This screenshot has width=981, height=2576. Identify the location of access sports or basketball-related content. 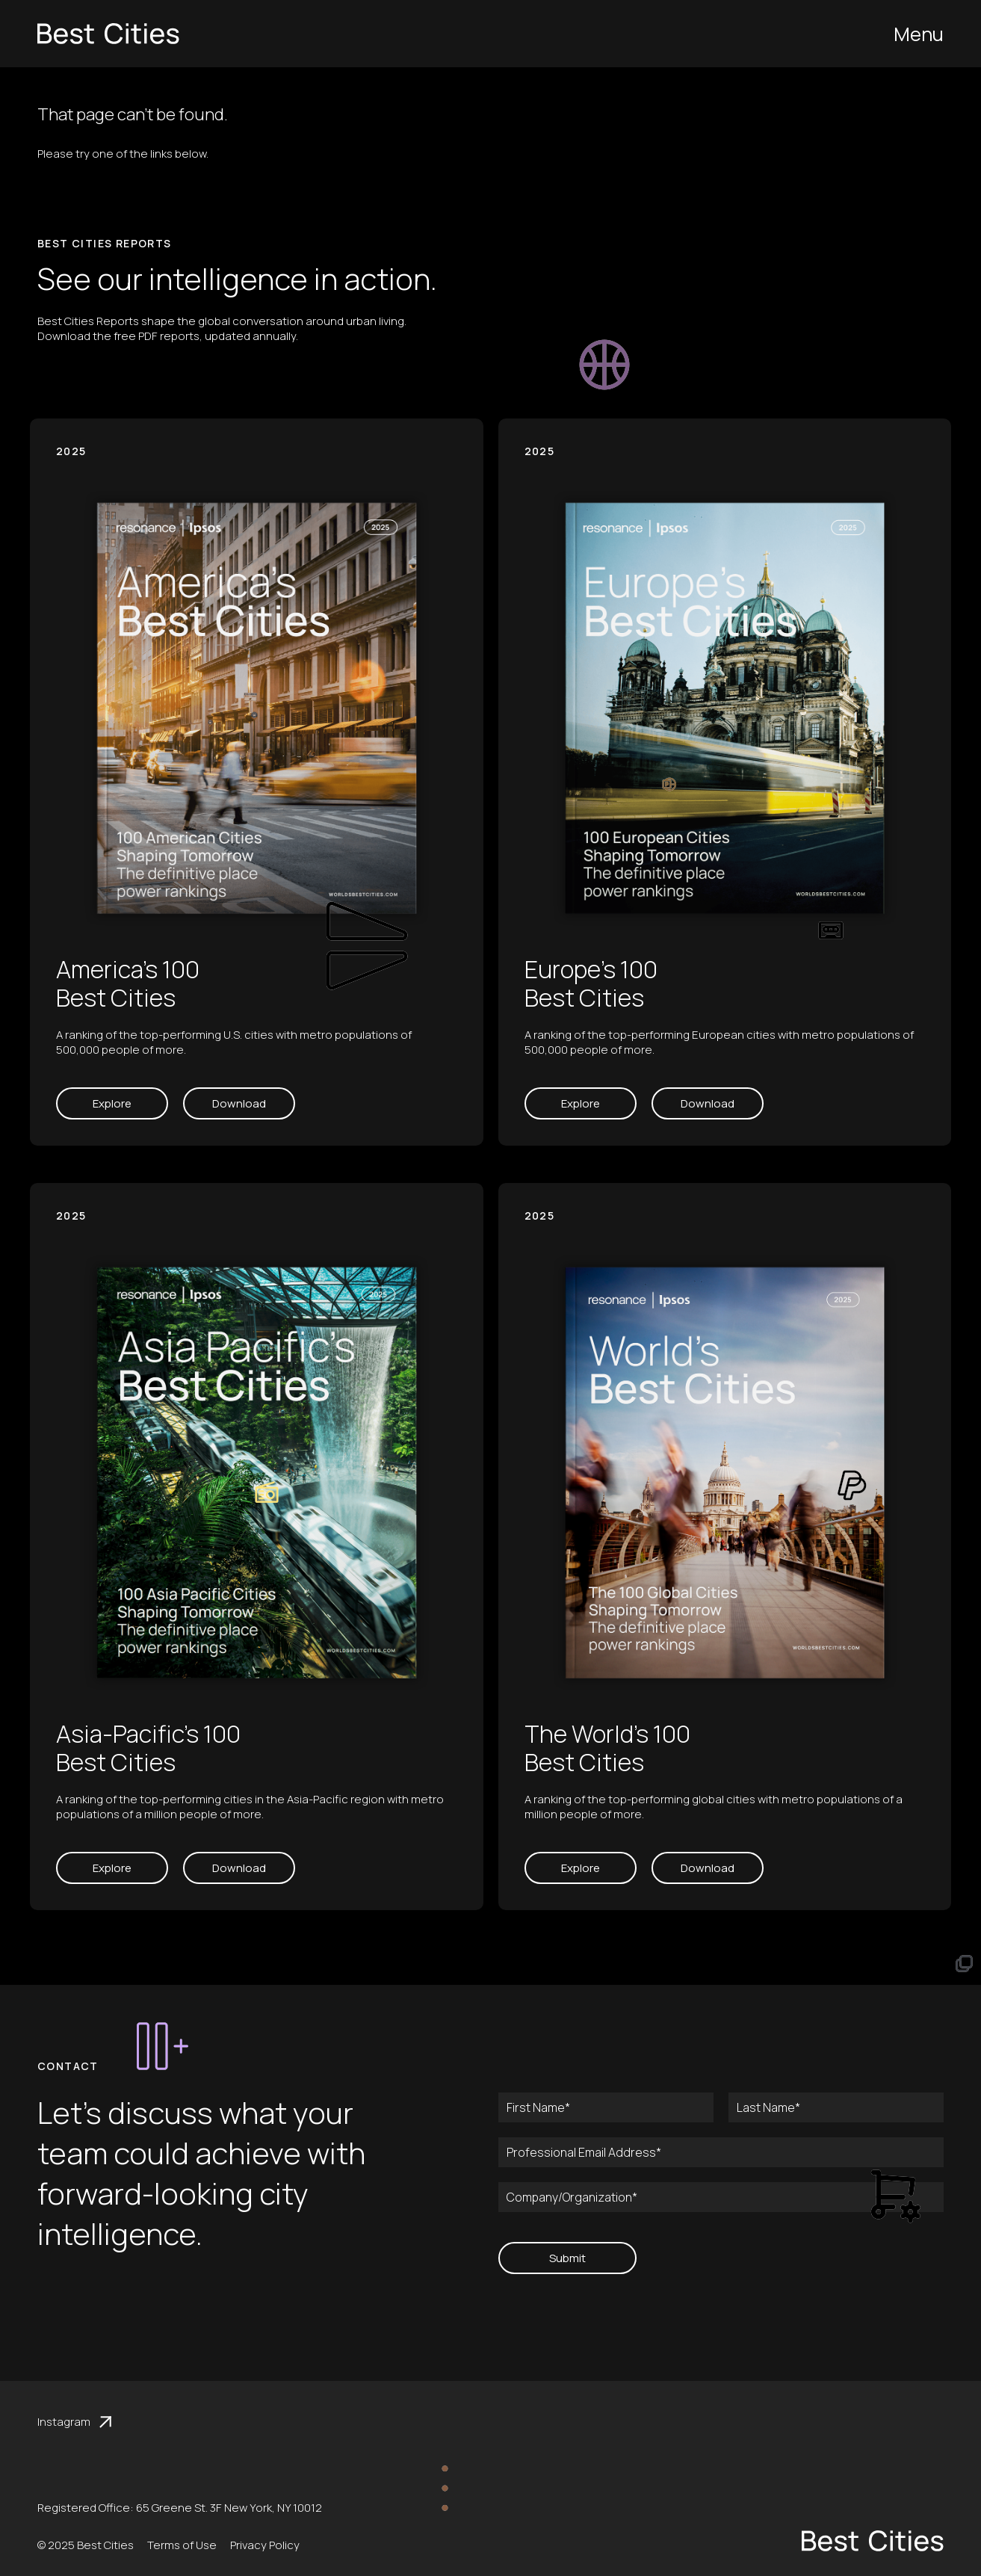
(604, 365).